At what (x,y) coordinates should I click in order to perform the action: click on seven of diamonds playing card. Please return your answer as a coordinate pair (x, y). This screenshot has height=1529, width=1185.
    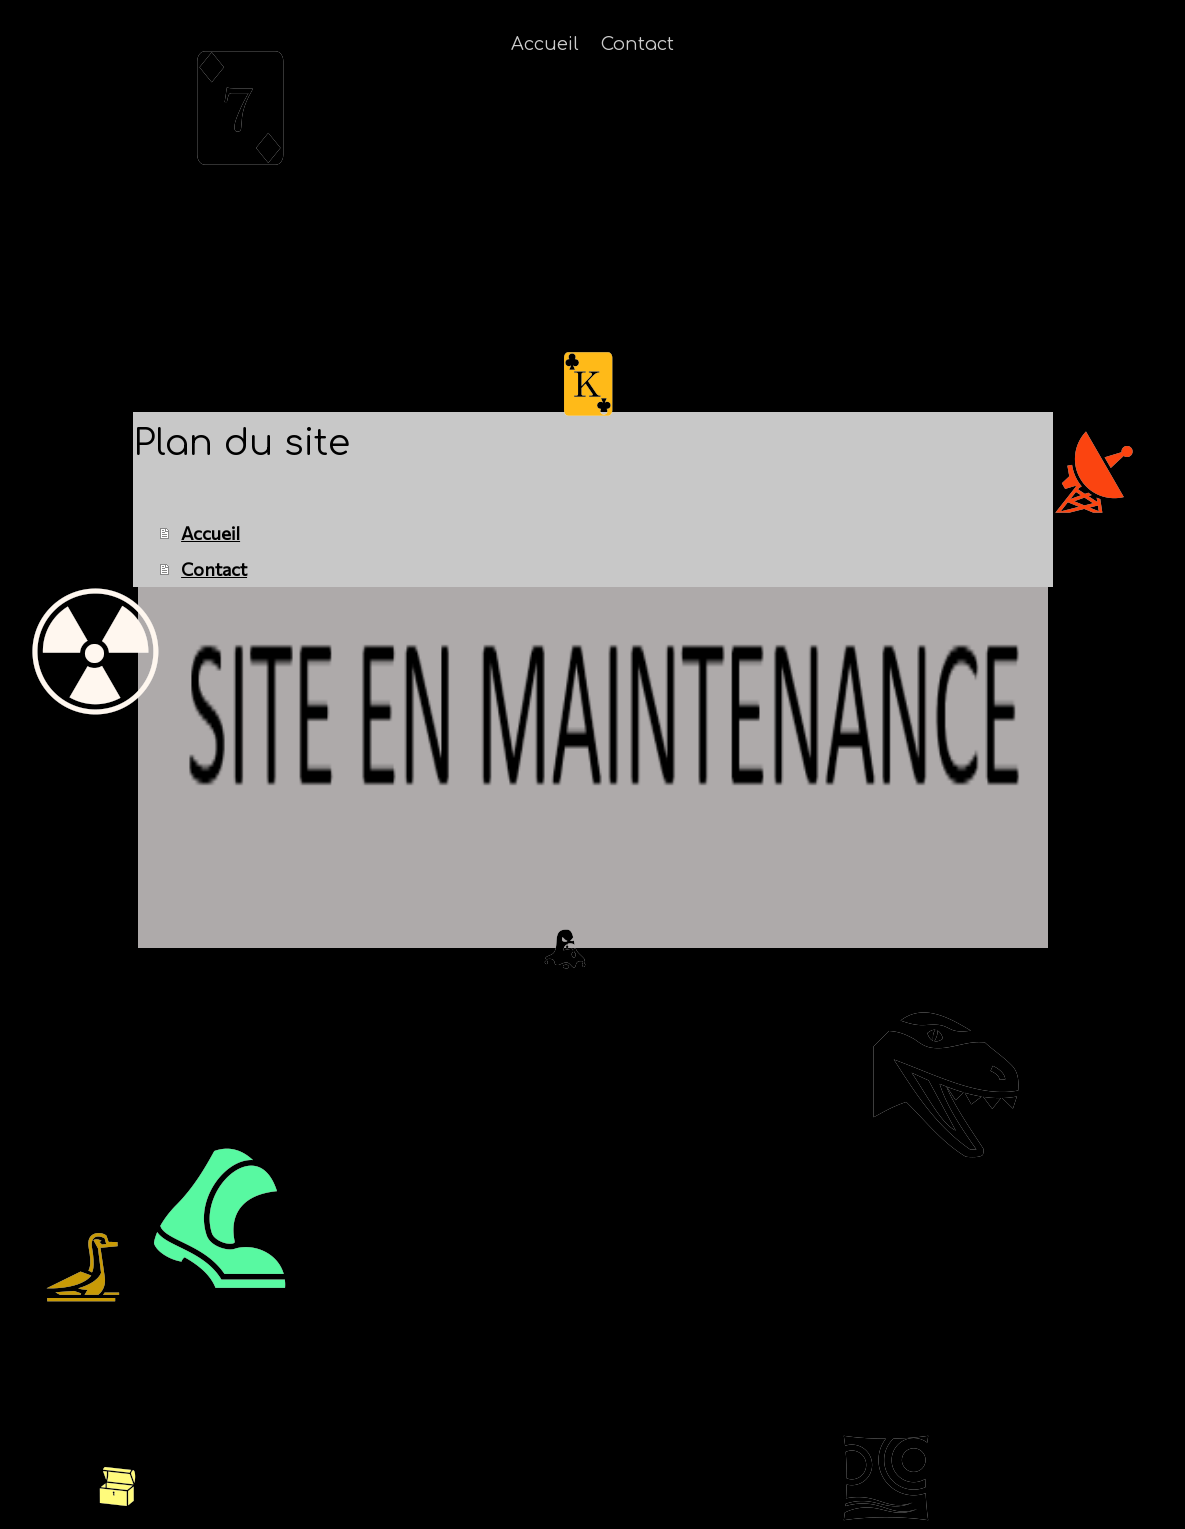
    Looking at the image, I should click on (240, 108).